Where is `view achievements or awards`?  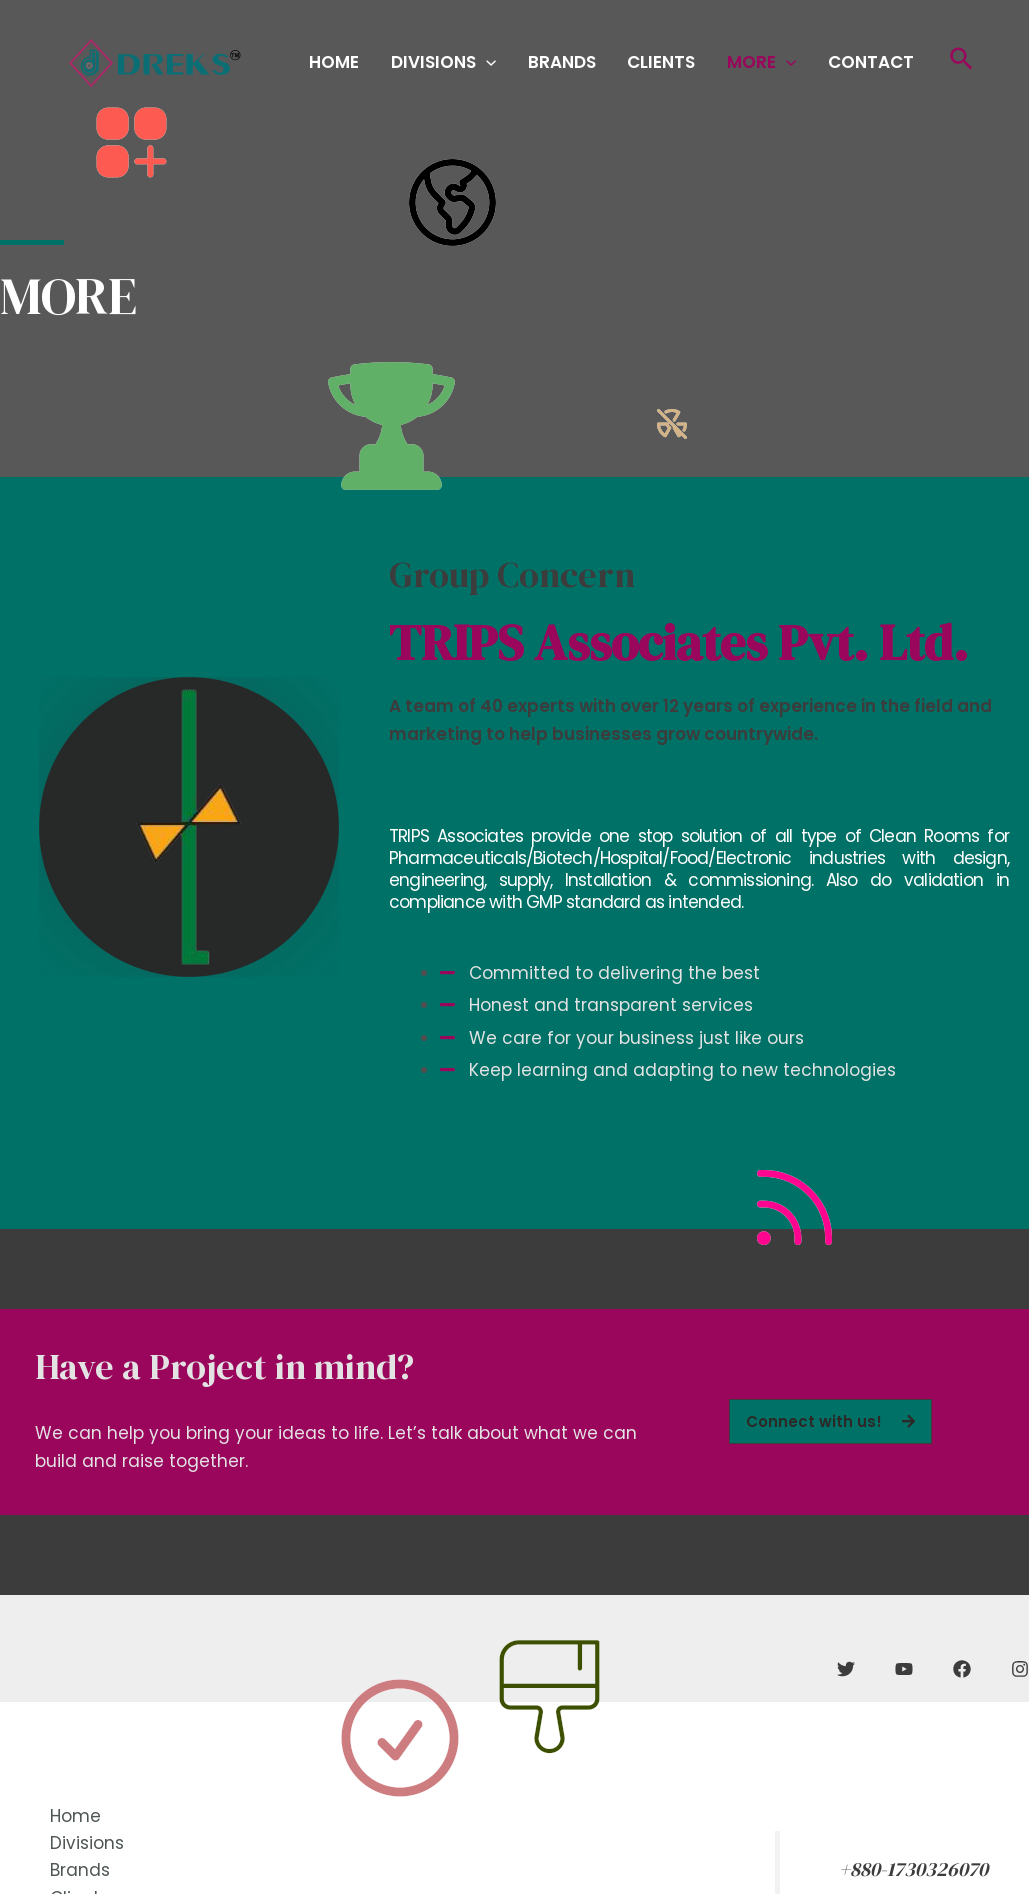
view achievements or awards is located at coordinates (392, 426).